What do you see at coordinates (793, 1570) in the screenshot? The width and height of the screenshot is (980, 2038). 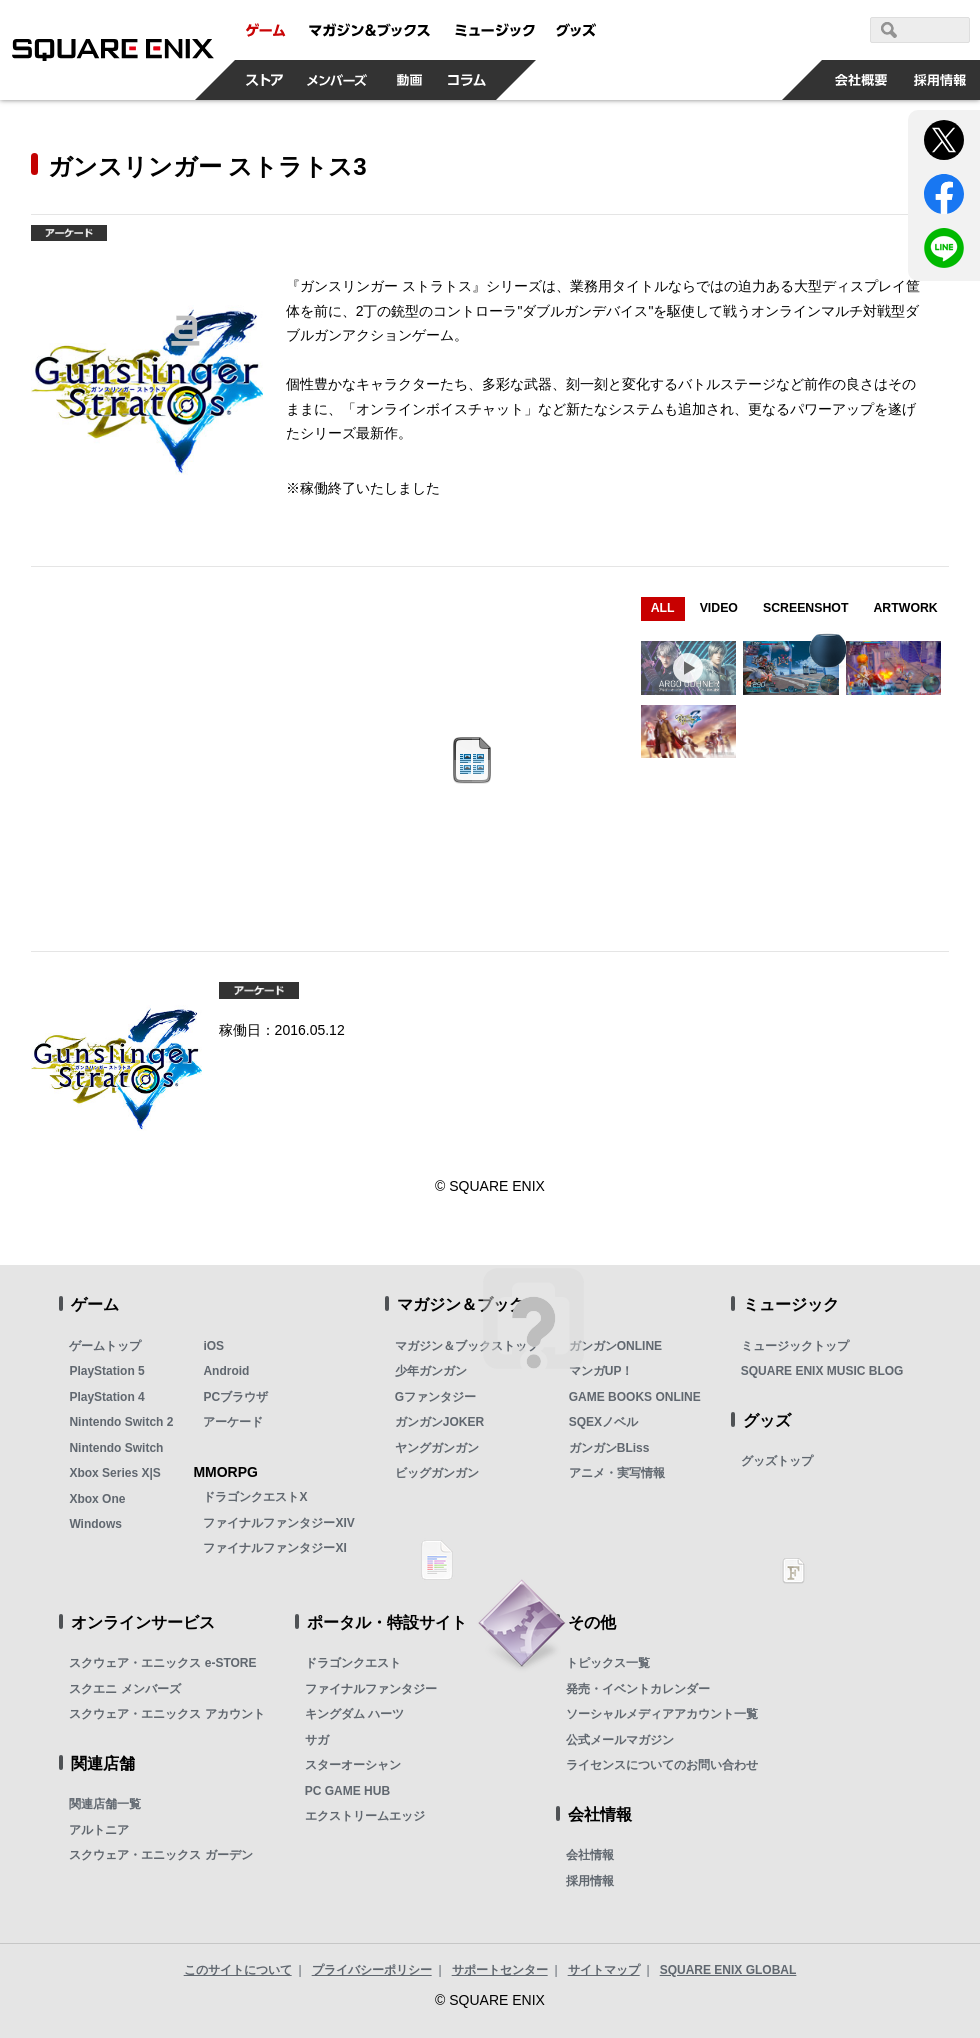 I see `a fortran source code file` at bounding box center [793, 1570].